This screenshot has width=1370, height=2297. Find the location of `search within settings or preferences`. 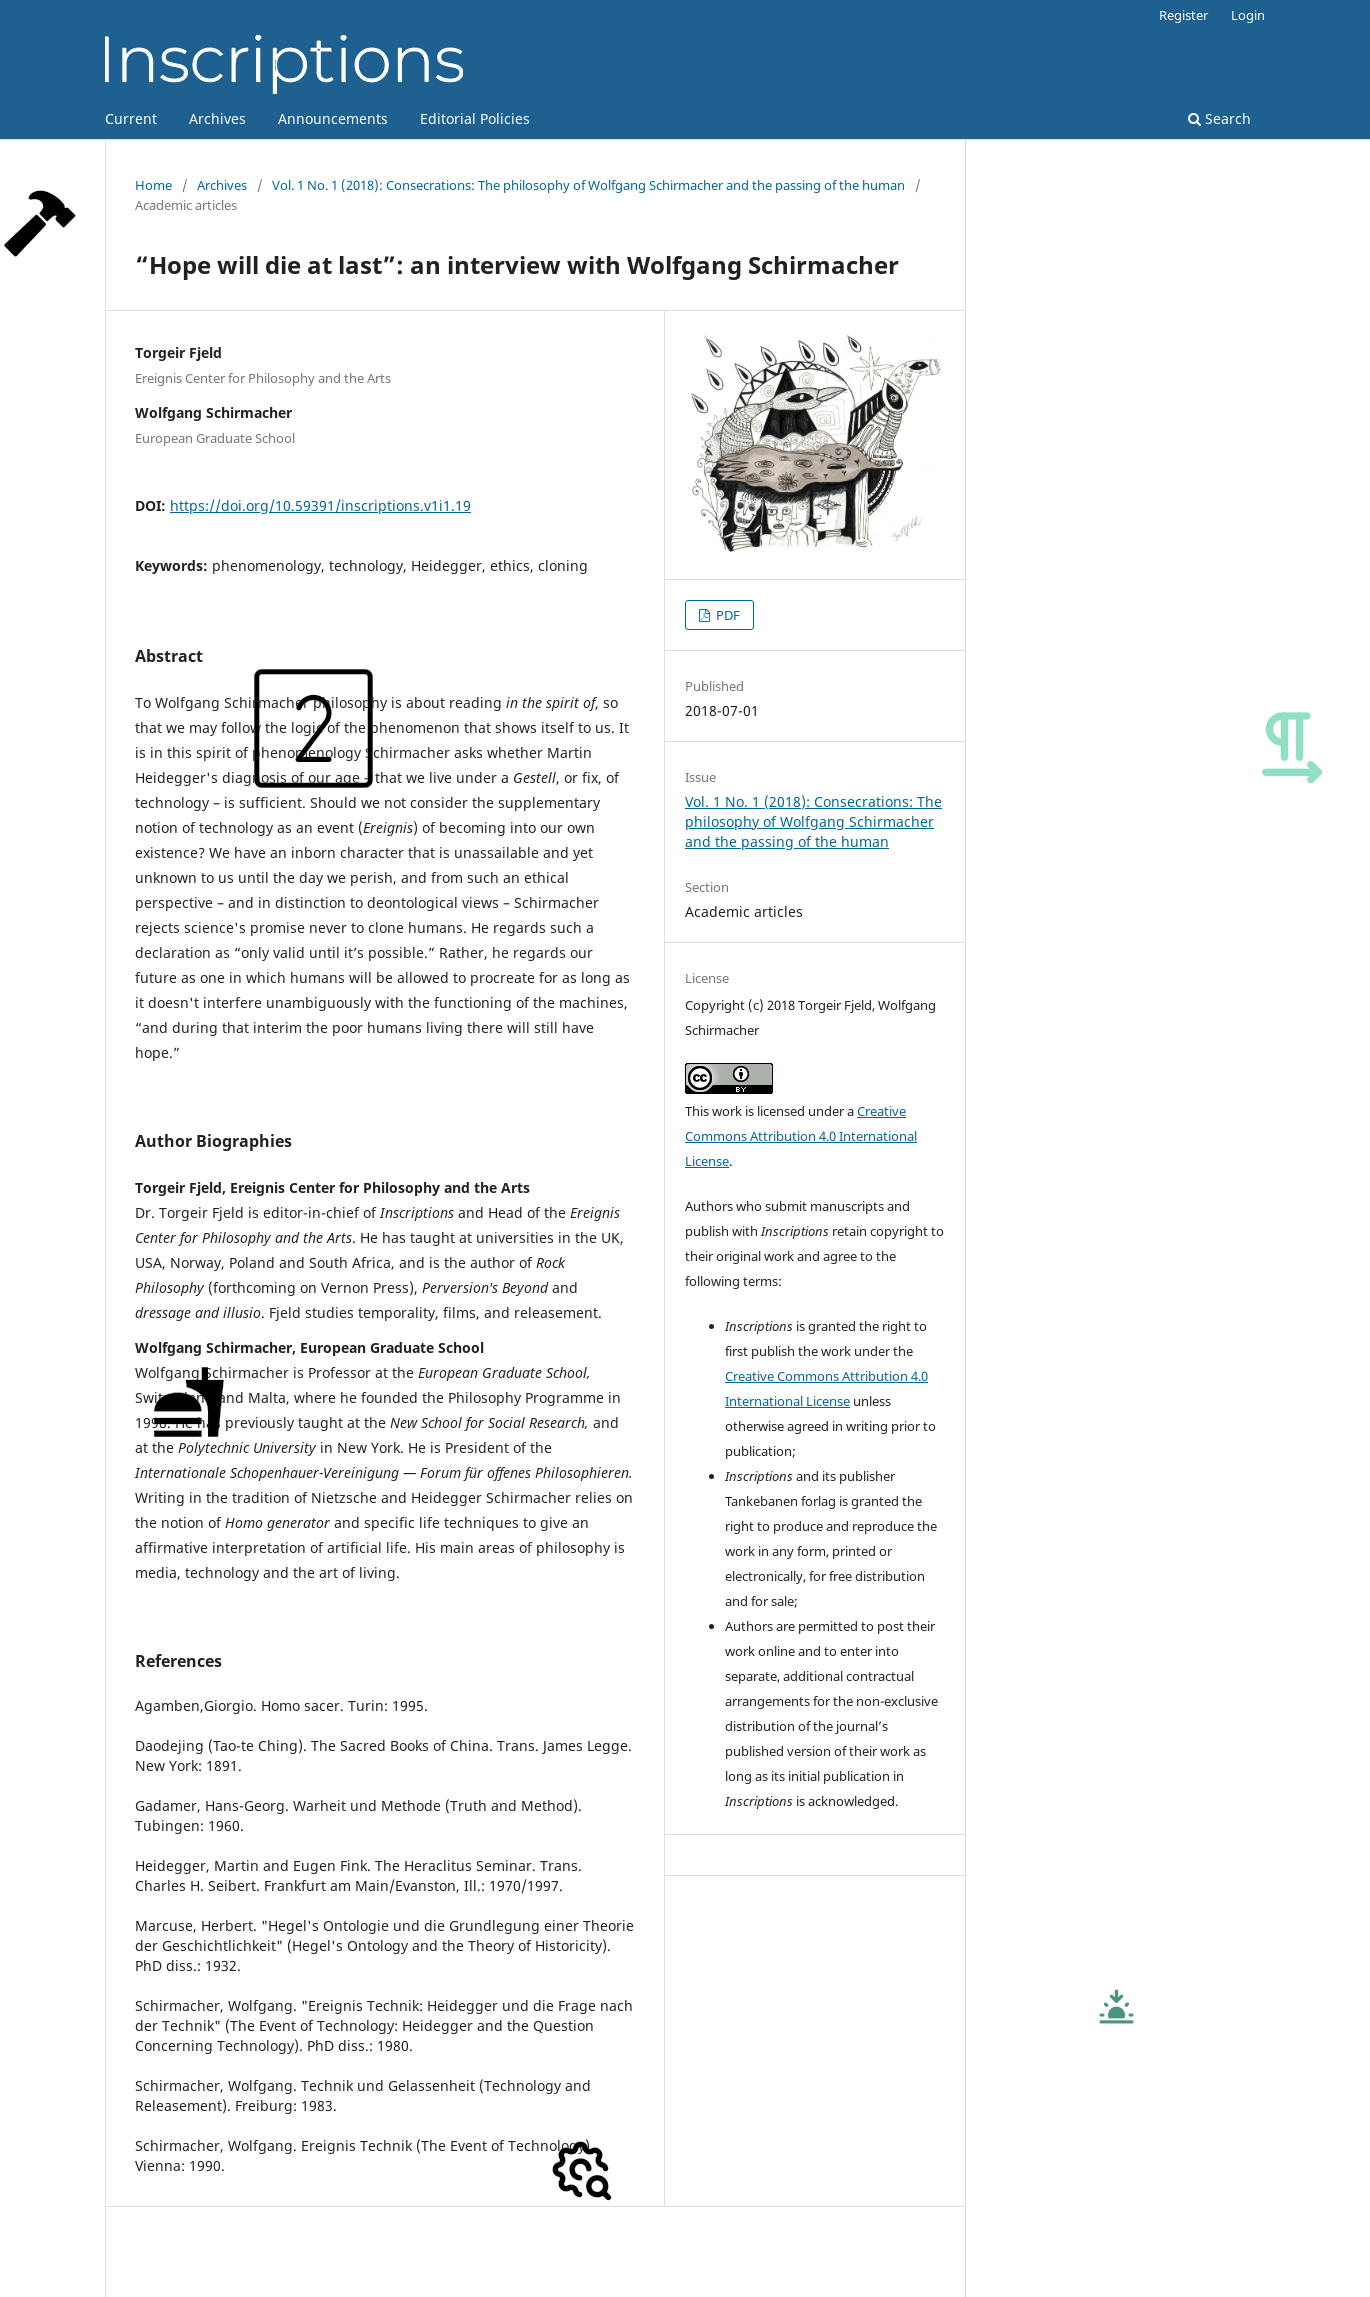

search within settings or preferences is located at coordinates (580, 2169).